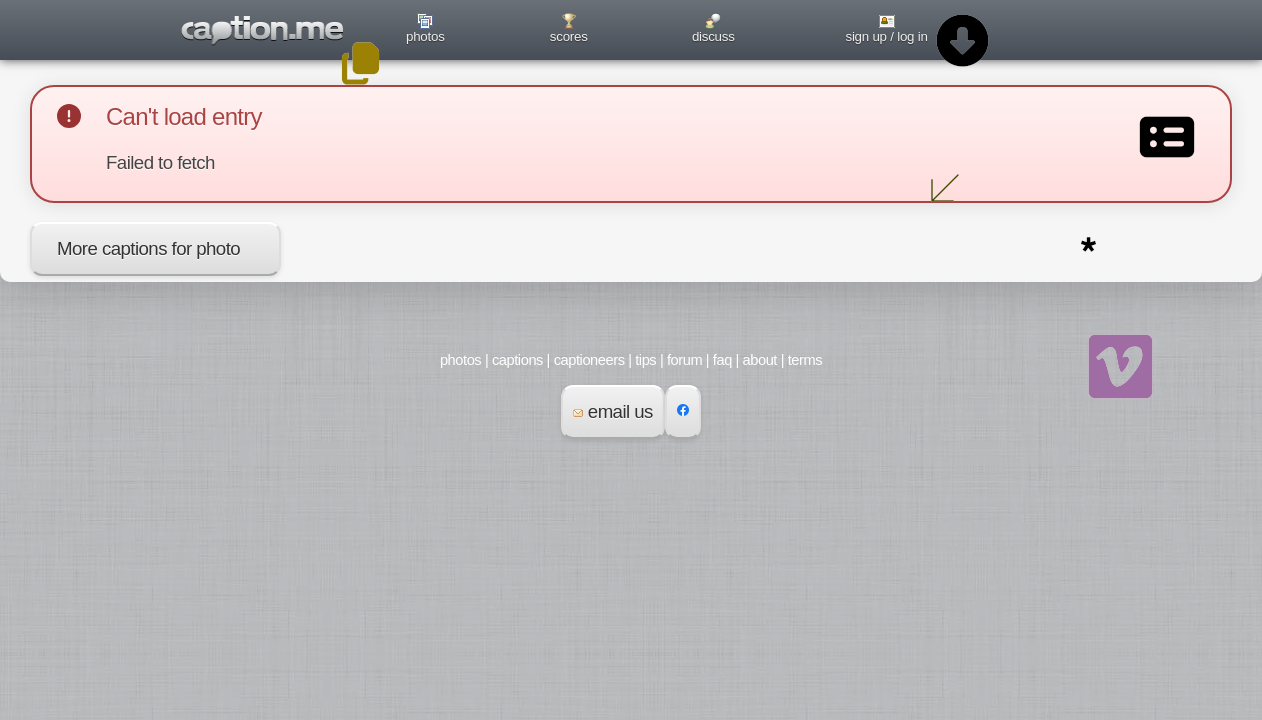 This screenshot has height=720, width=1262. What do you see at coordinates (1167, 137) in the screenshot?
I see `view list details or summary` at bounding box center [1167, 137].